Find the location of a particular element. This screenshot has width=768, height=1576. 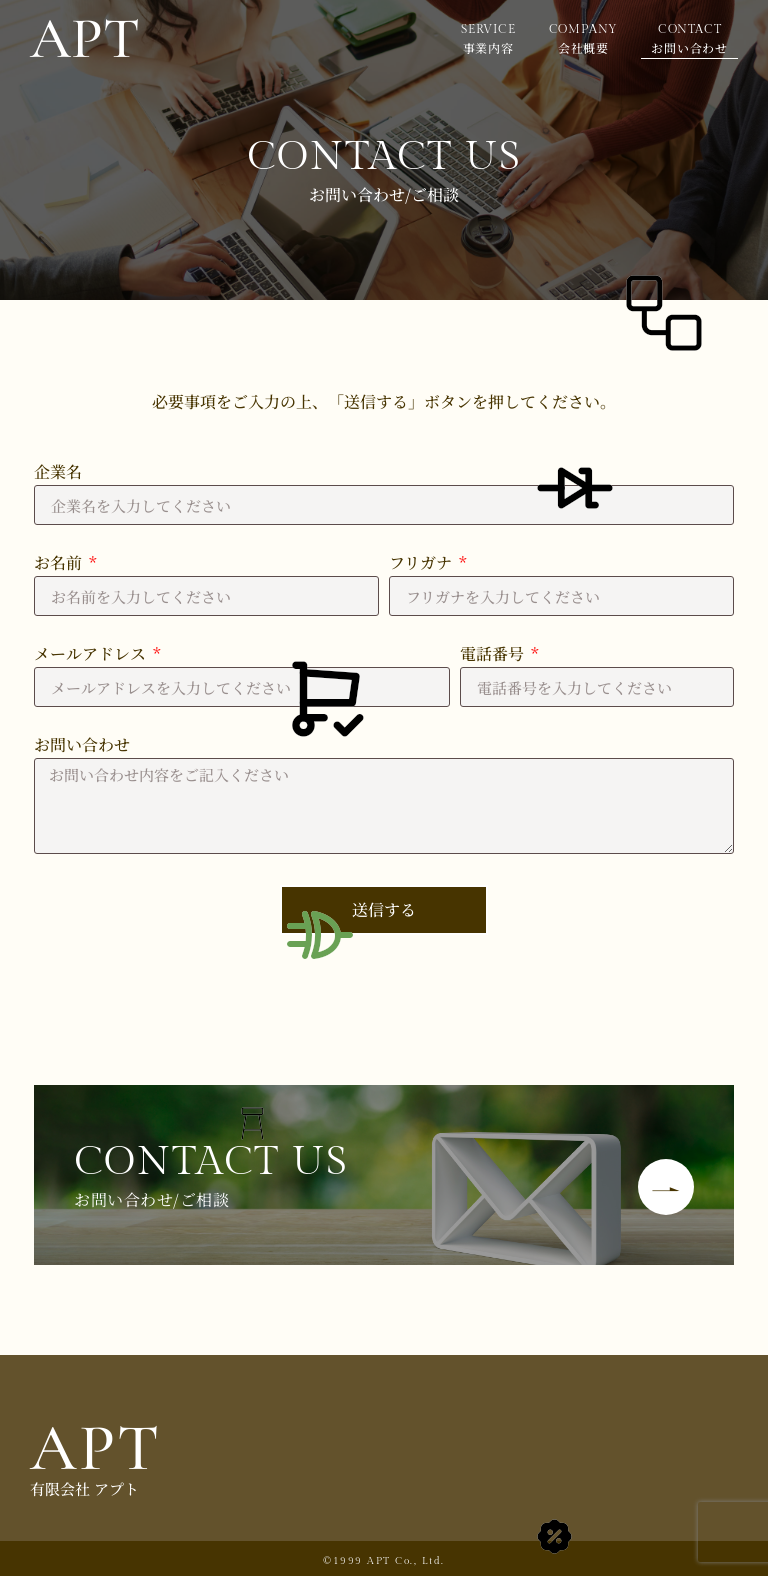

XOR logic gate symbol for circuit diagrams is located at coordinates (320, 935).